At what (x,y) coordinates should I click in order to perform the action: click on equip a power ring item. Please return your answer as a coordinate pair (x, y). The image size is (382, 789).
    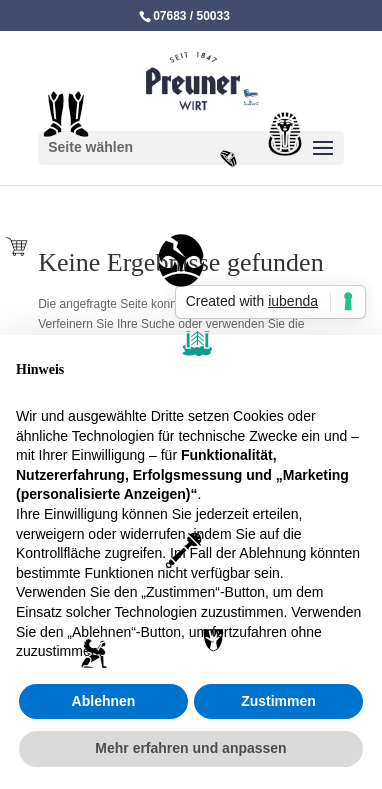
    Looking at the image, I should click on (228, 158).